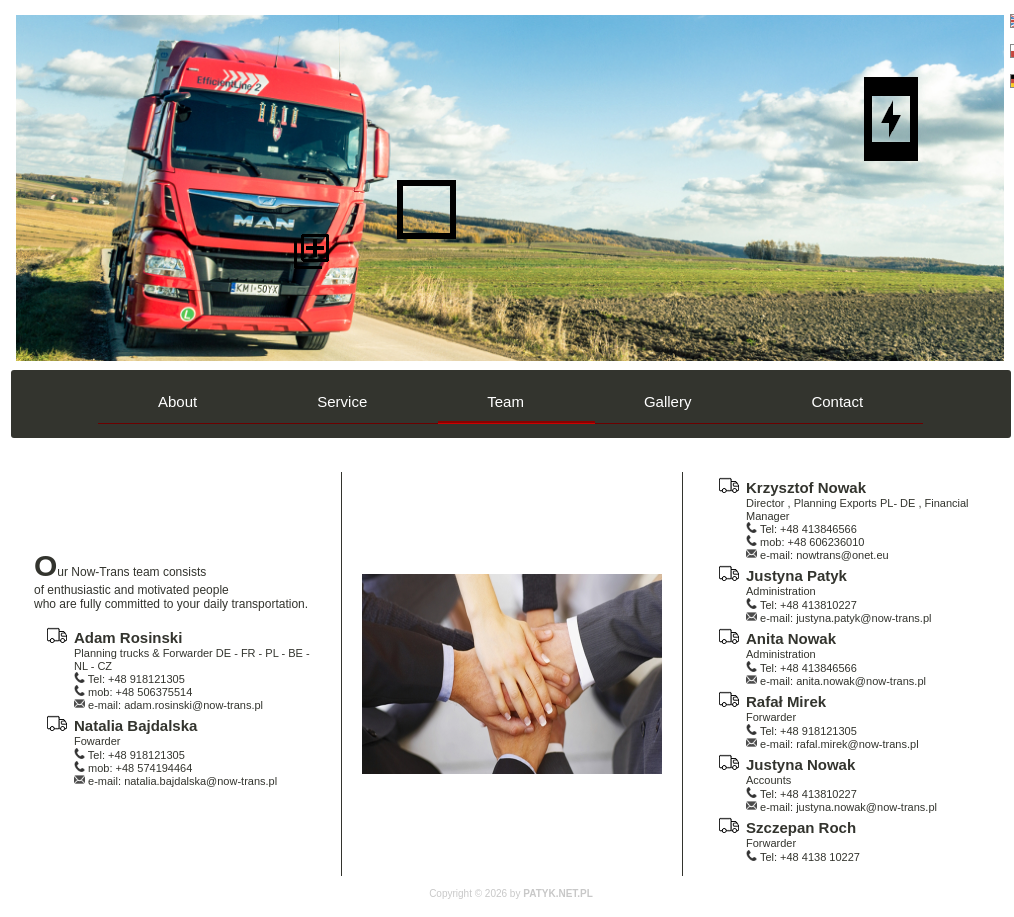 This screenshot has height=917, width=1014. Describe the element at coordinates (311, 251) in the screenshot. I see `add a new photo to your collection` at that location.